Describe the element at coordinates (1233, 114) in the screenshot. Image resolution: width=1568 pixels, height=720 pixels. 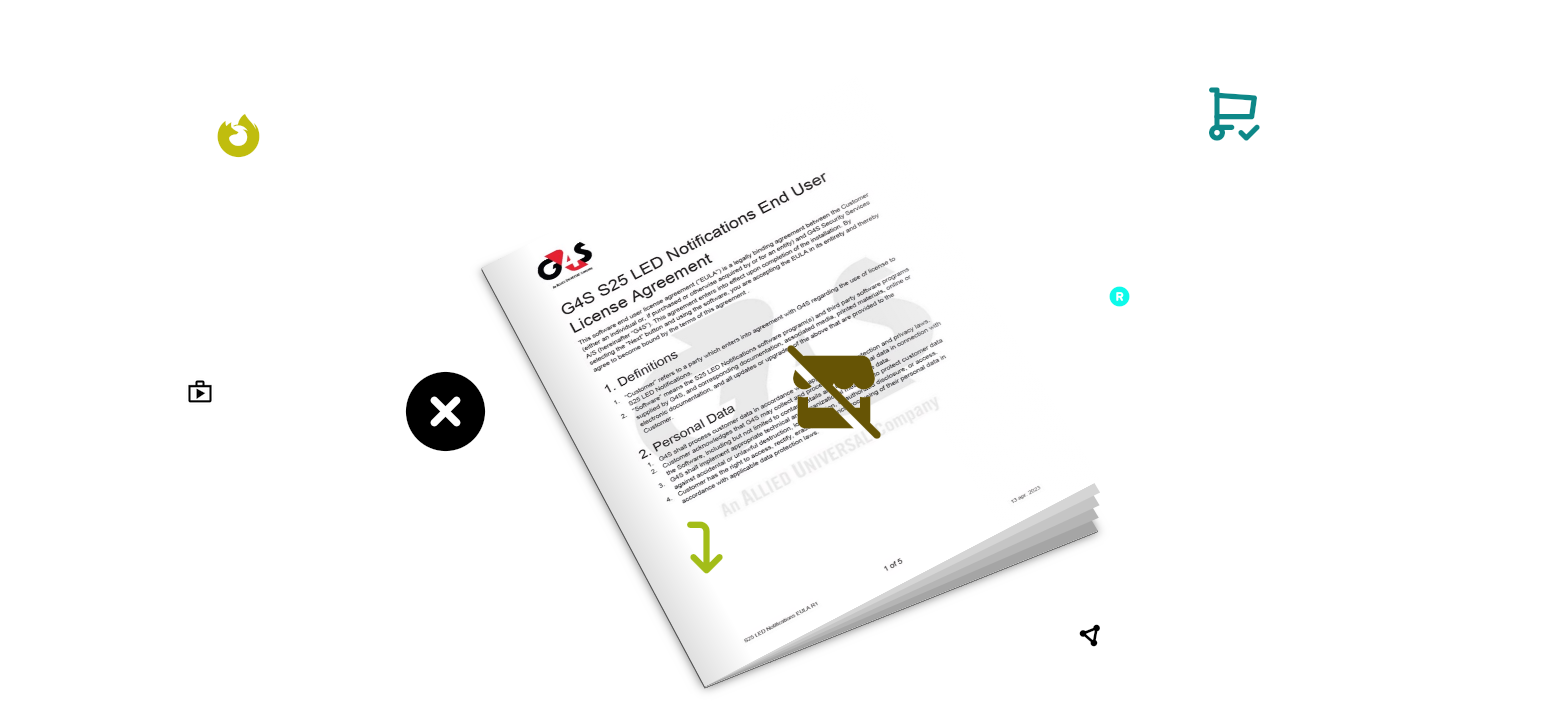
I see `item successfully added to cart` at that location.